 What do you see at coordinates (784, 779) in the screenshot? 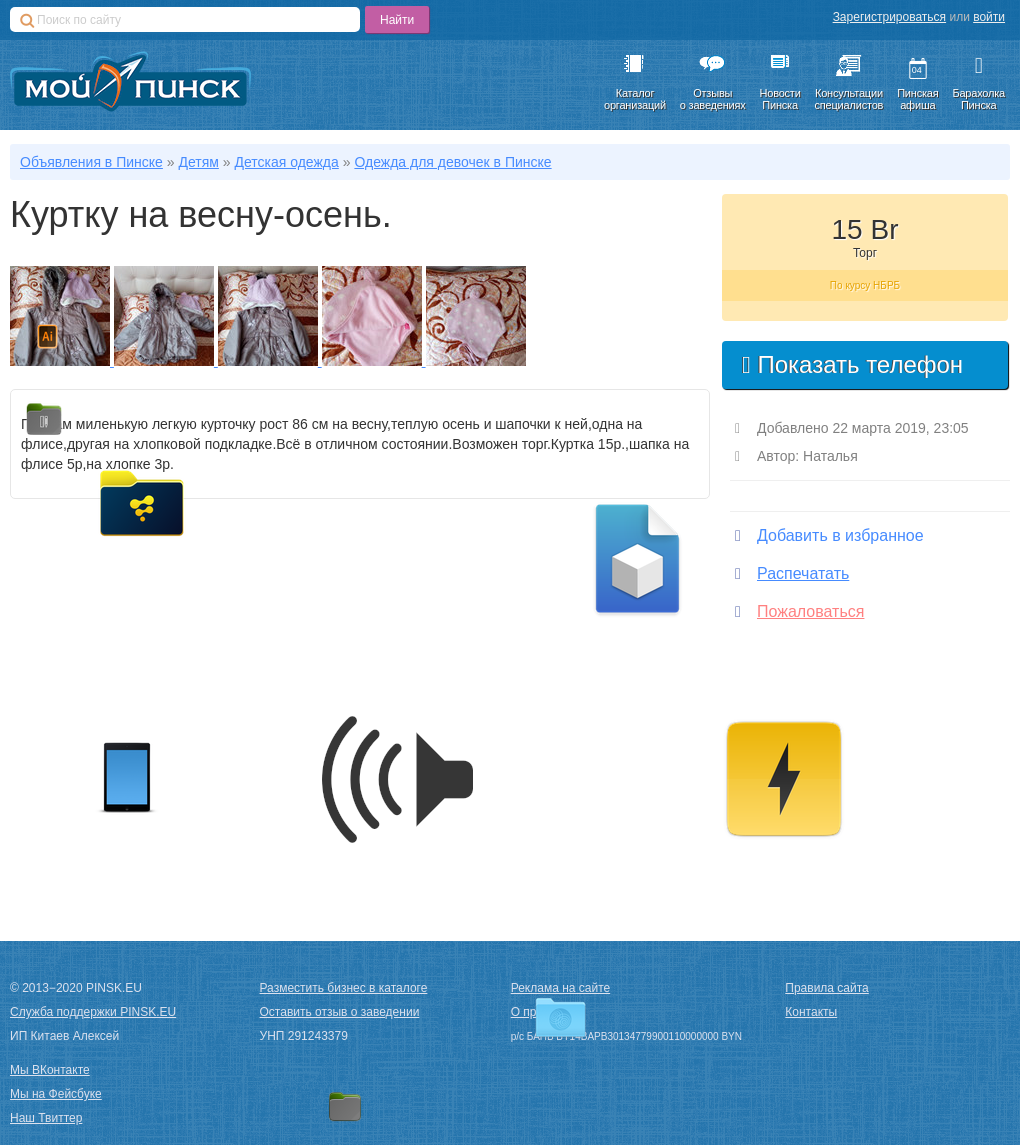
I see `open power management settings` at bounding box center [784, 779].